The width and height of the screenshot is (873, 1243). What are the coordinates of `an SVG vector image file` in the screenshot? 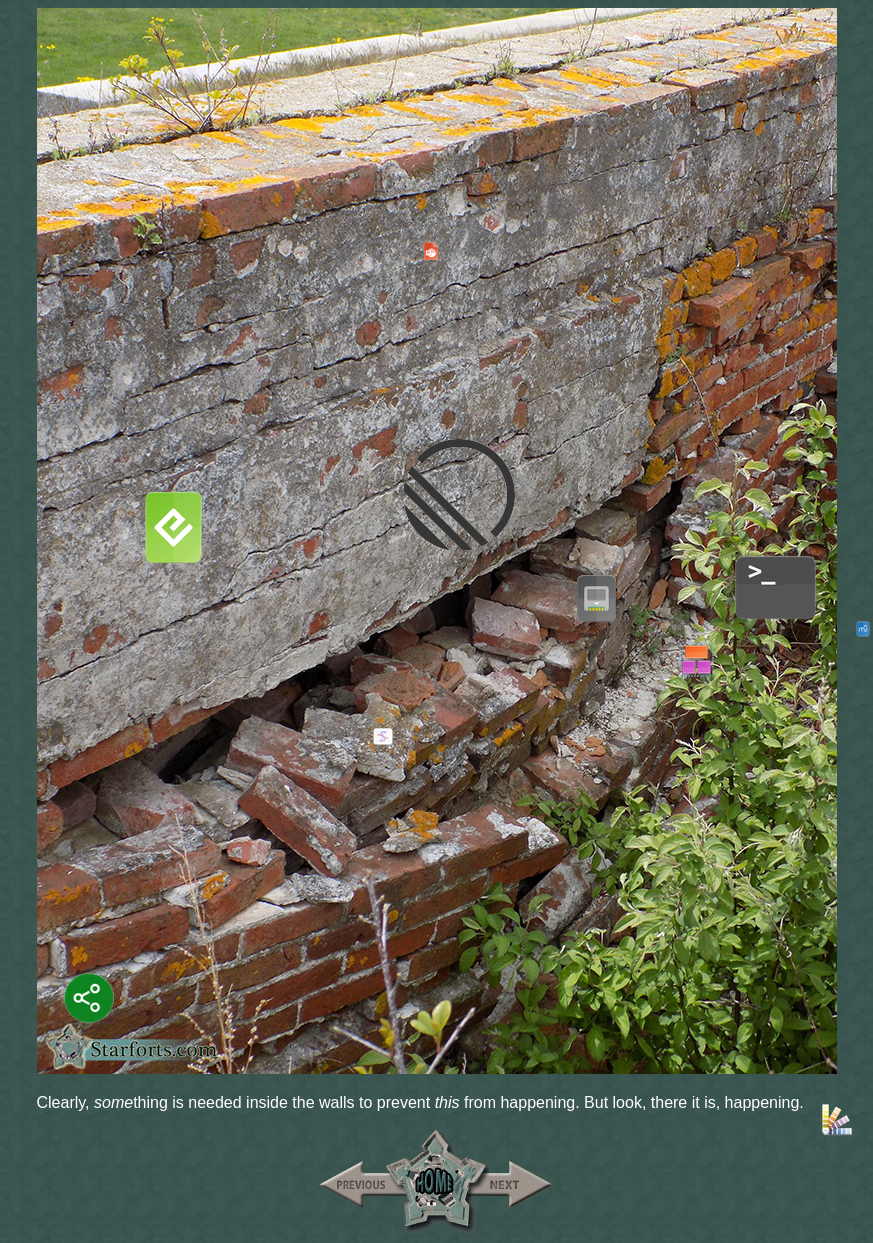 It's located at (383, 736).